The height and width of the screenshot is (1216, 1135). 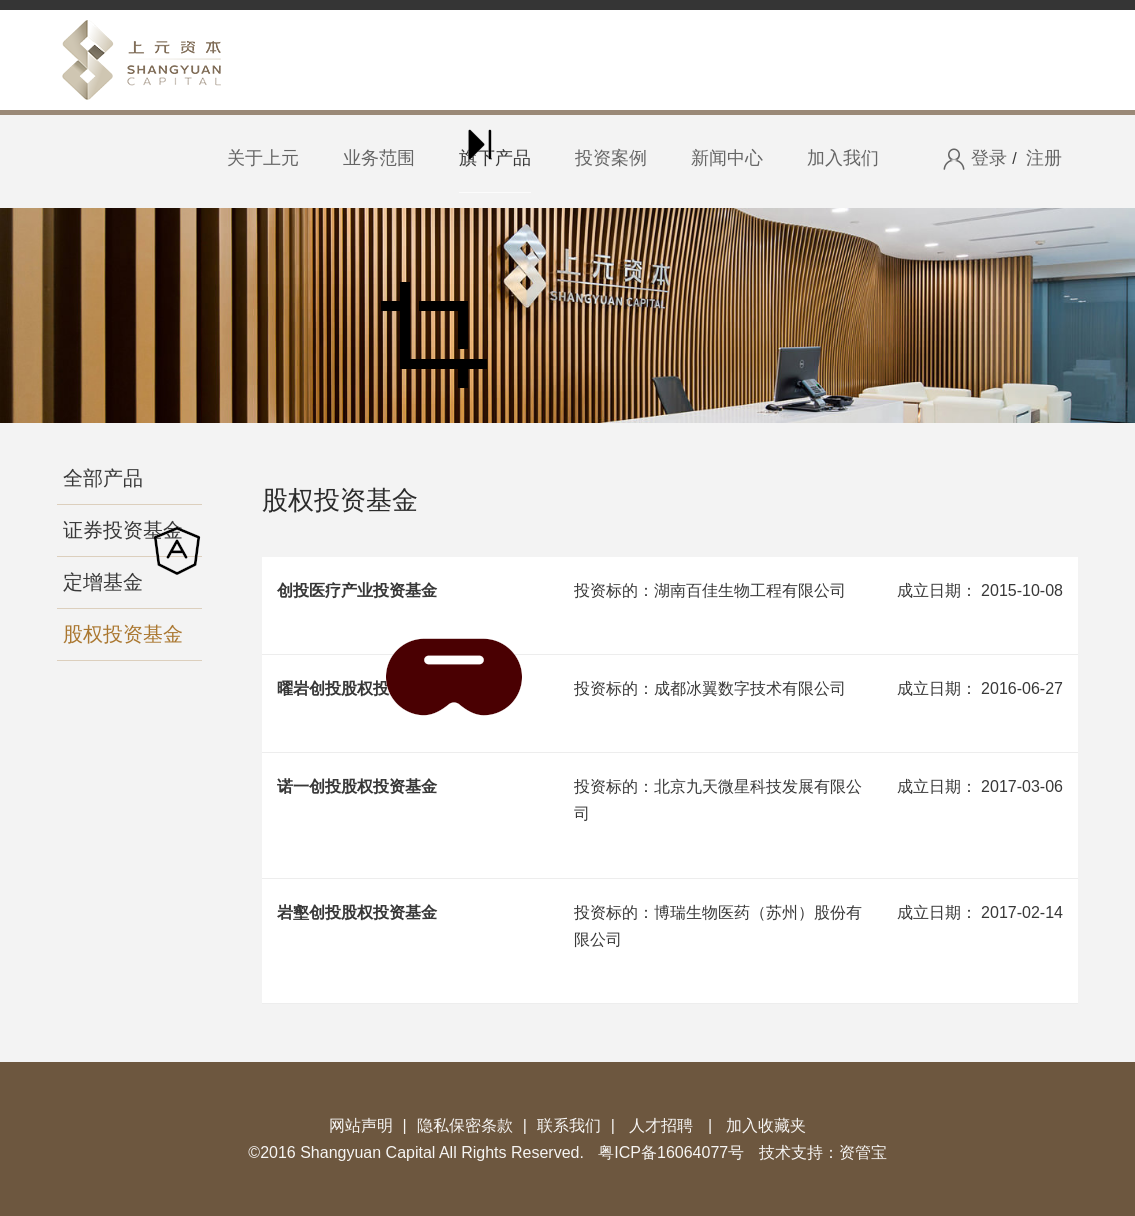 I want to click on crop an image, so click(x=434, y=335).